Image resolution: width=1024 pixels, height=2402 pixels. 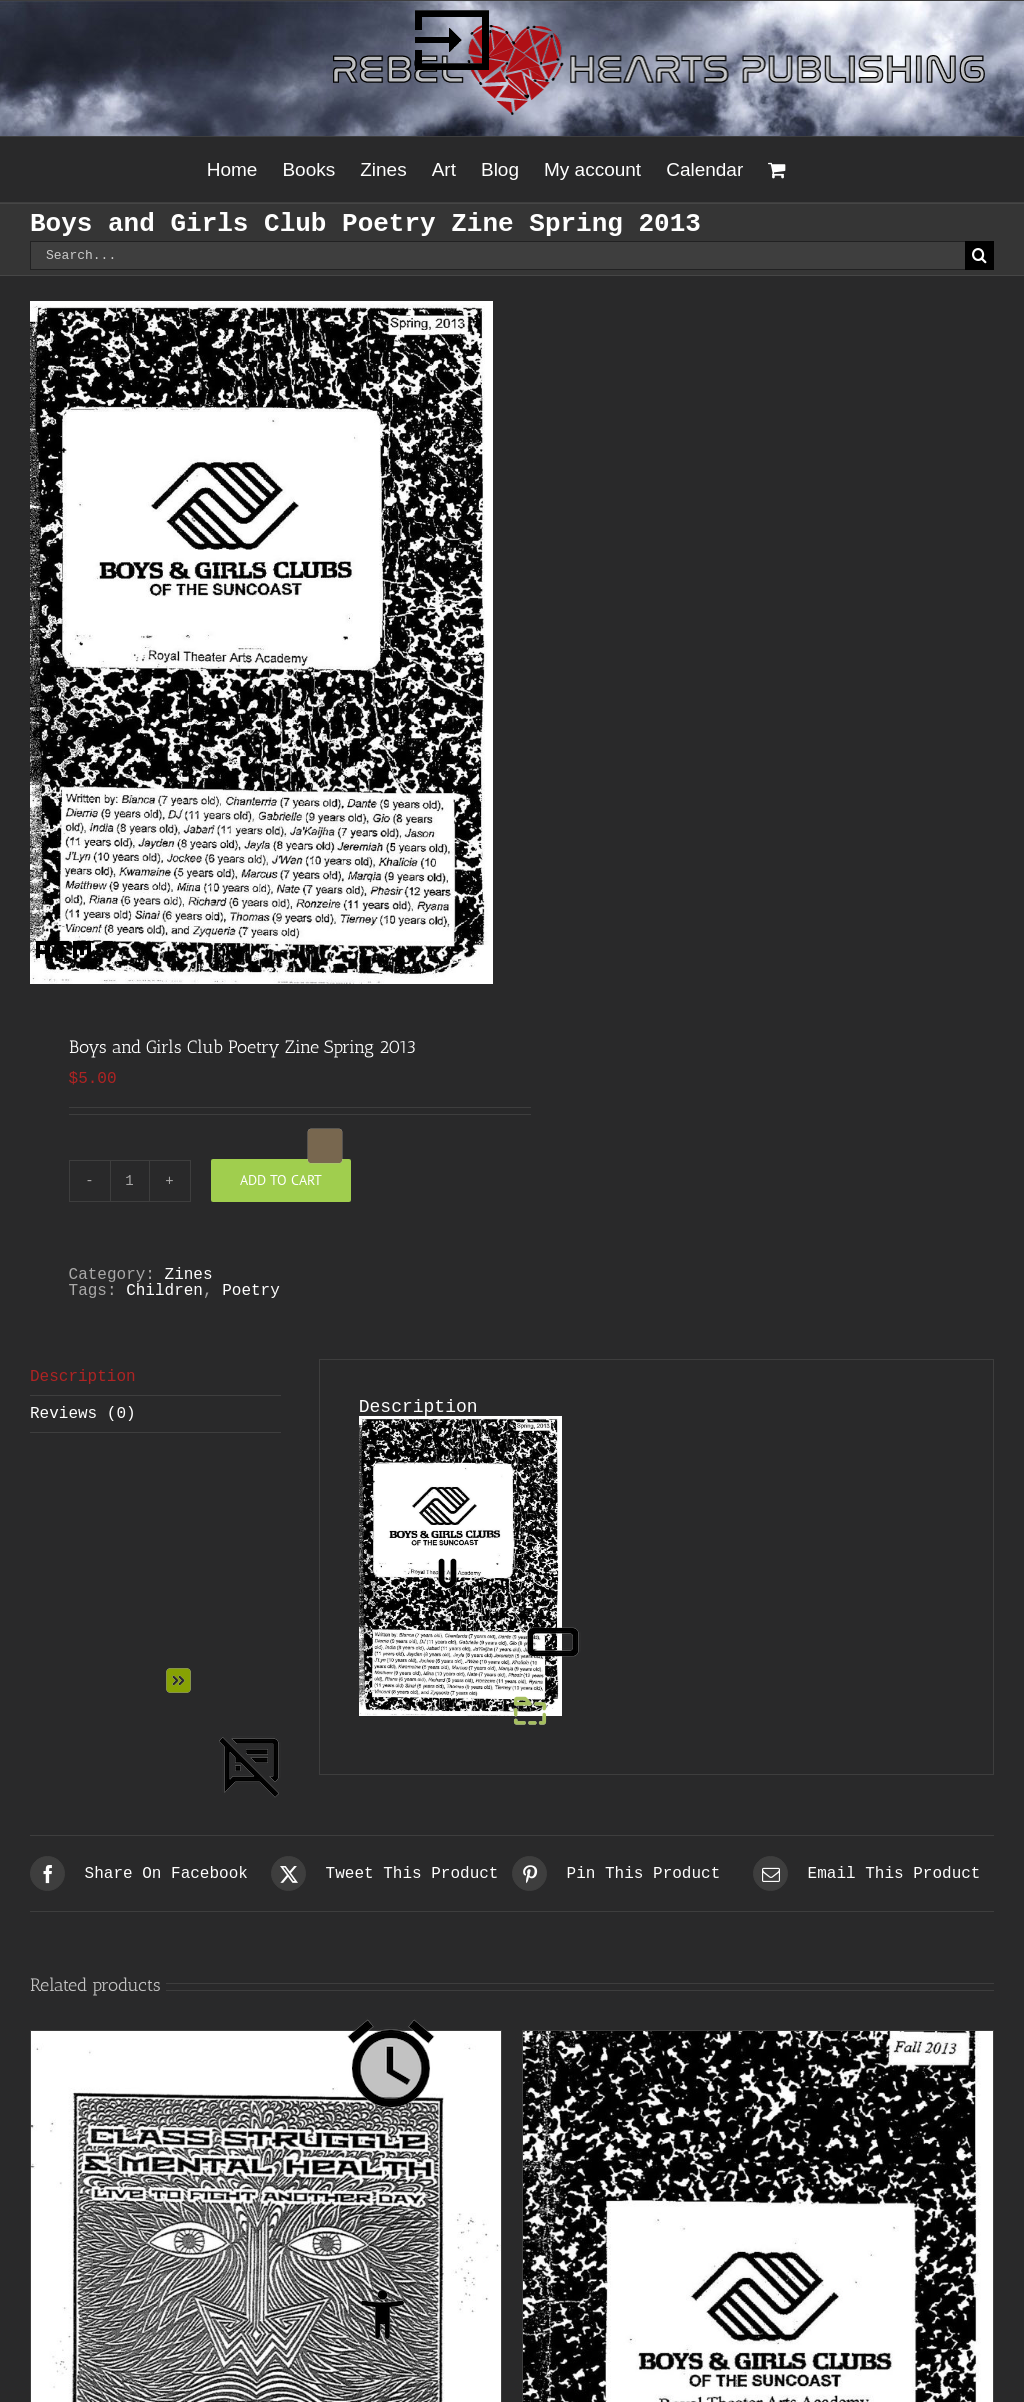 What do you see at coordinates (391, 2064) in the screenshot?
I see `set or manage alarms` at bounding box center [391, 2064].